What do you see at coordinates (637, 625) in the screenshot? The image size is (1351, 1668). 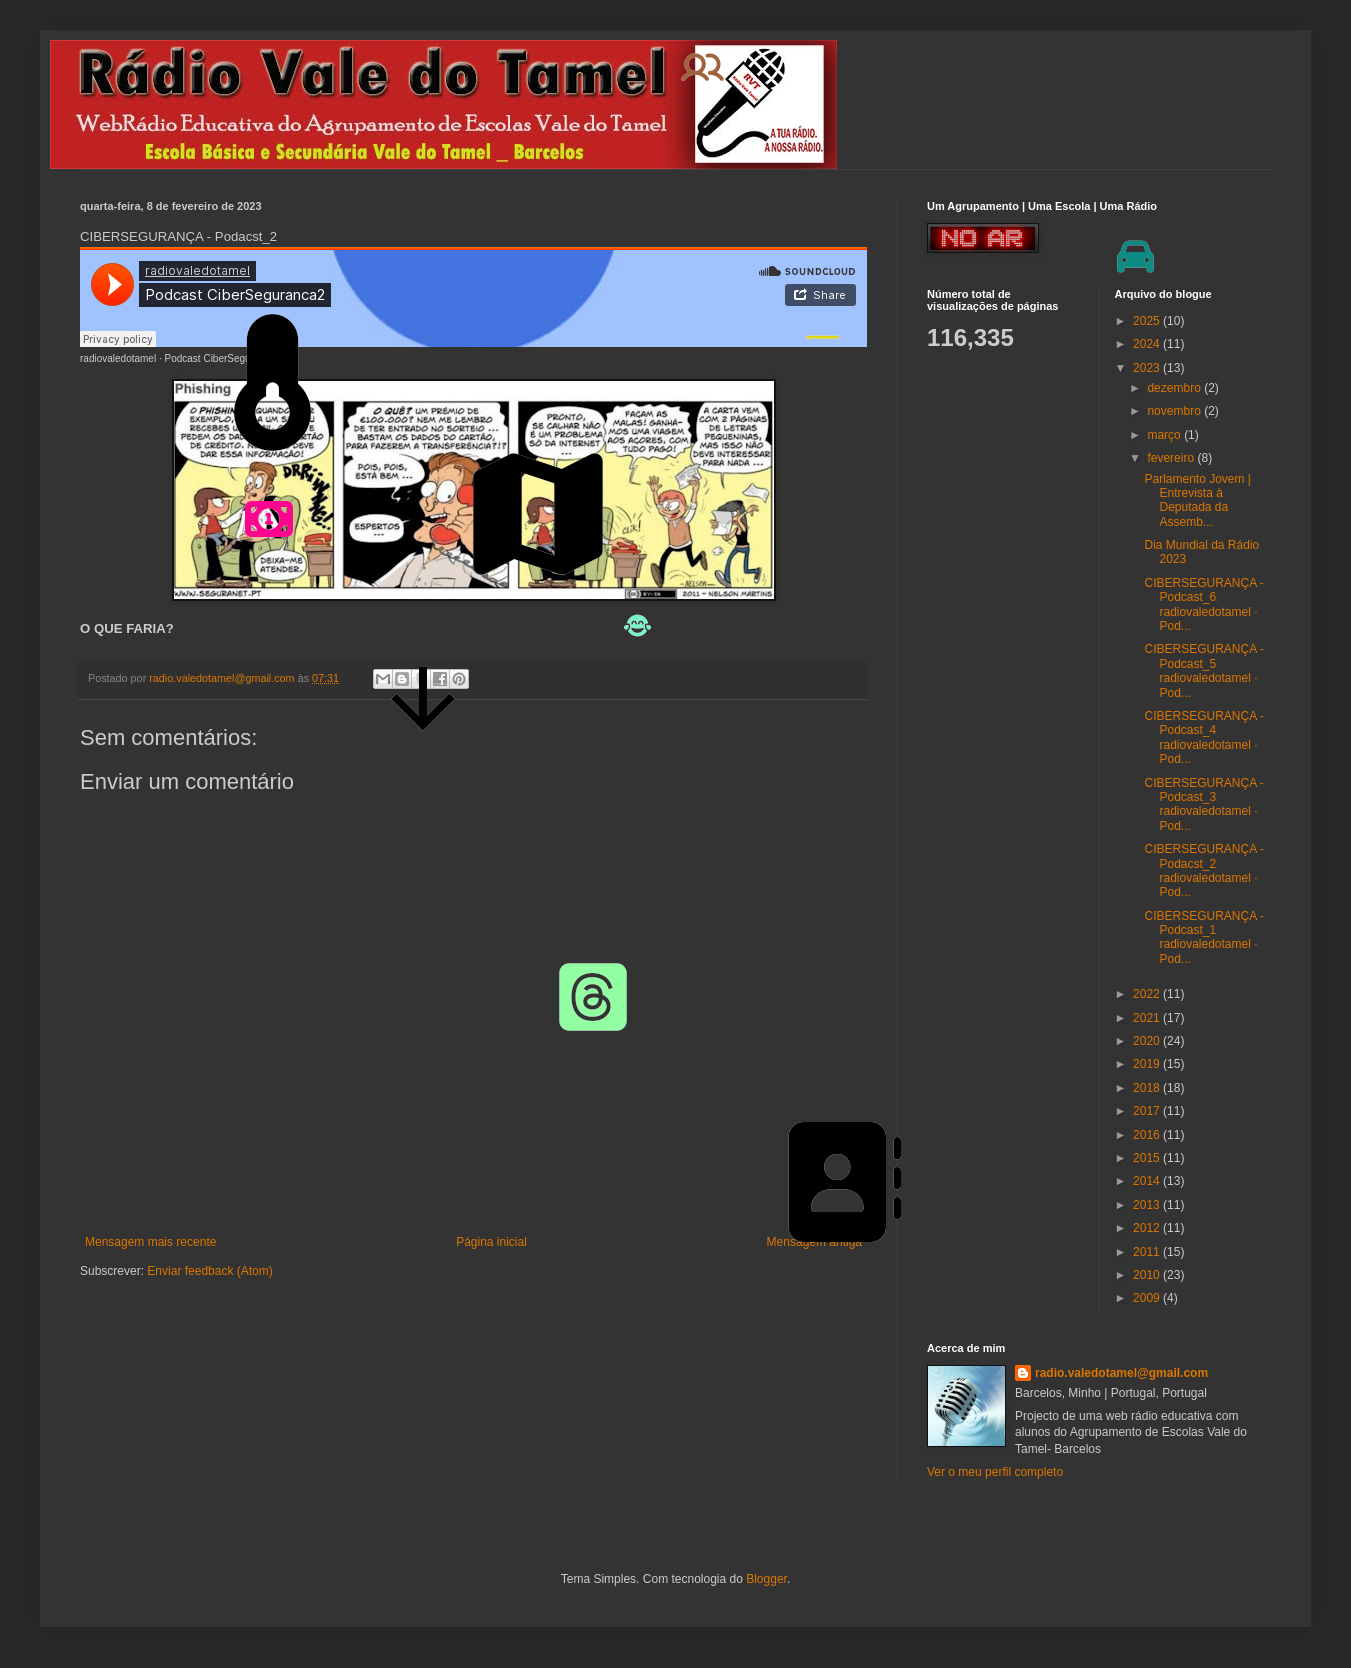 I see `add a laughing emoji reaction` at bounding box center [637, 625].